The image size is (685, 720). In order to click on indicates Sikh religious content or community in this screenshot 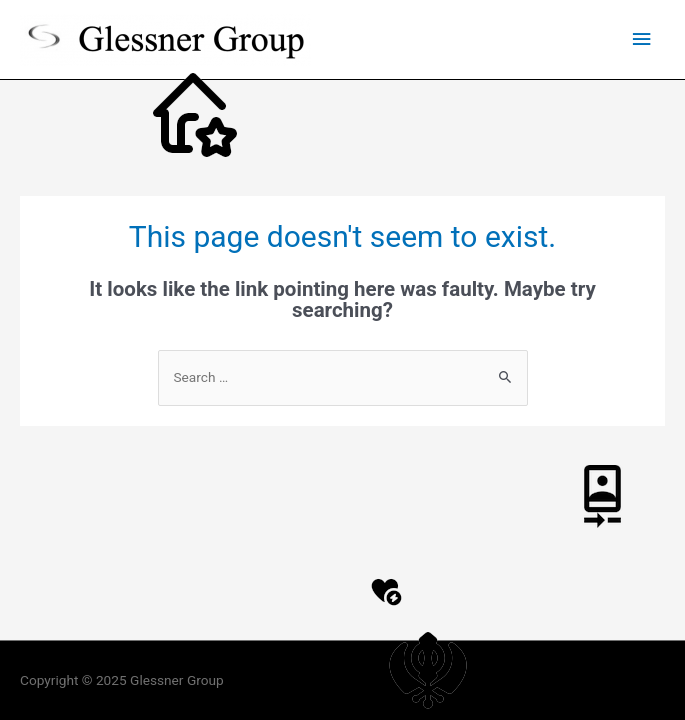, I will do `click(428, 670)`.